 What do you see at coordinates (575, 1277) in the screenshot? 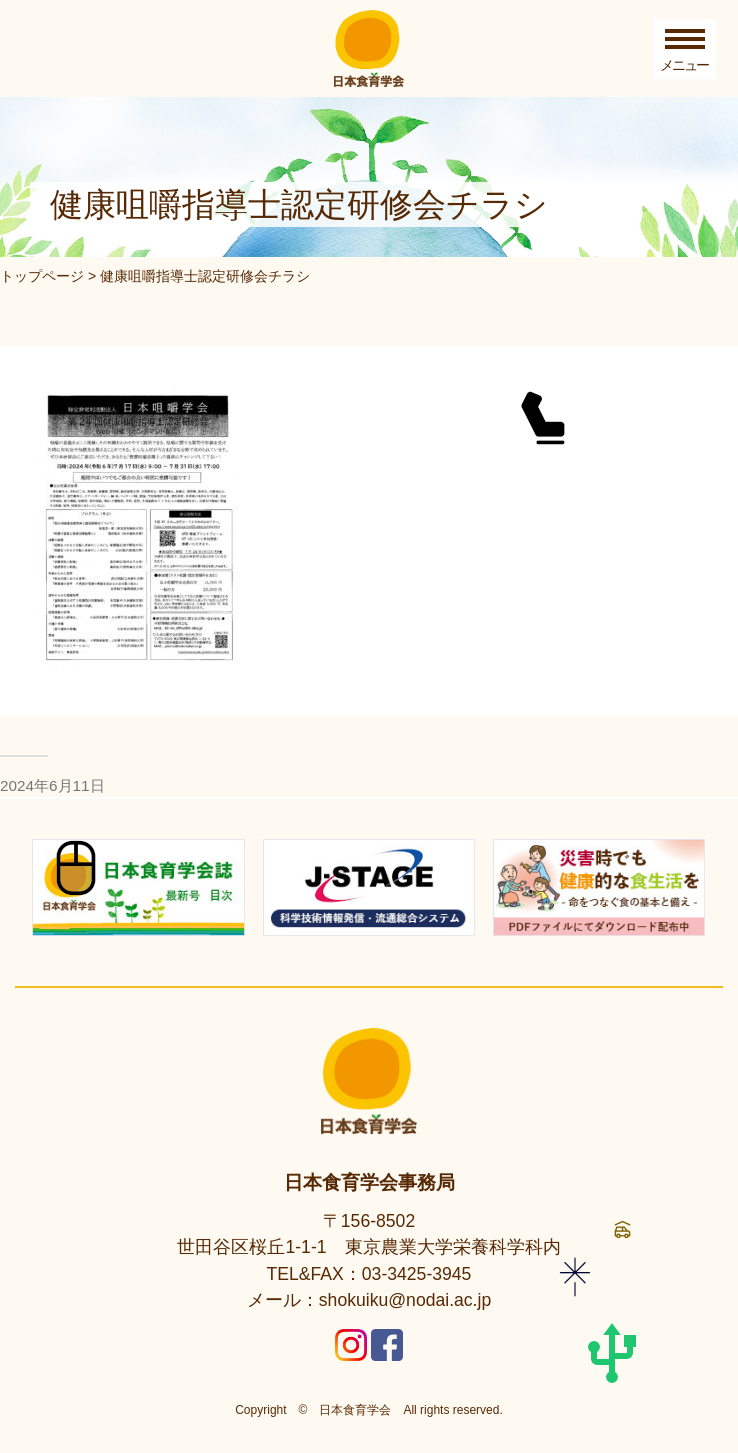
I see `link to linktree profile` at bounding box center [575, 1277].